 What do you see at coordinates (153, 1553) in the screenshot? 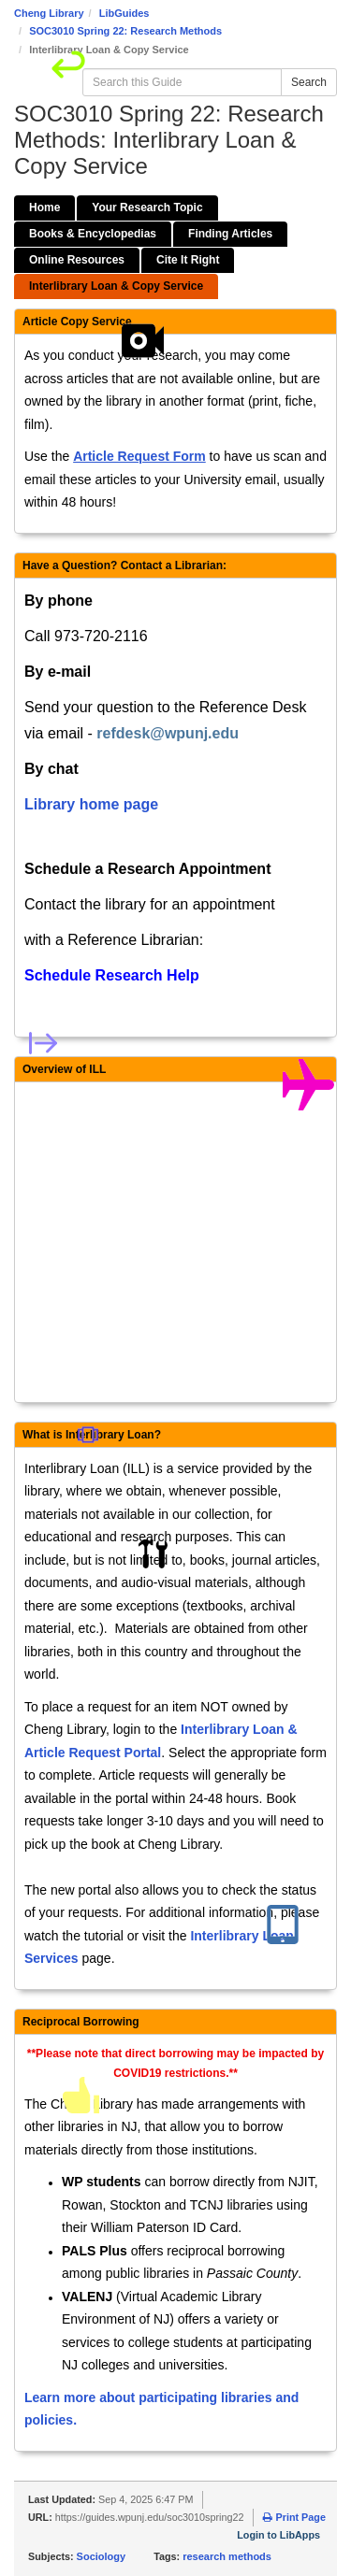
I see `access settings or configuration options` at bounding box center [153, 1553].